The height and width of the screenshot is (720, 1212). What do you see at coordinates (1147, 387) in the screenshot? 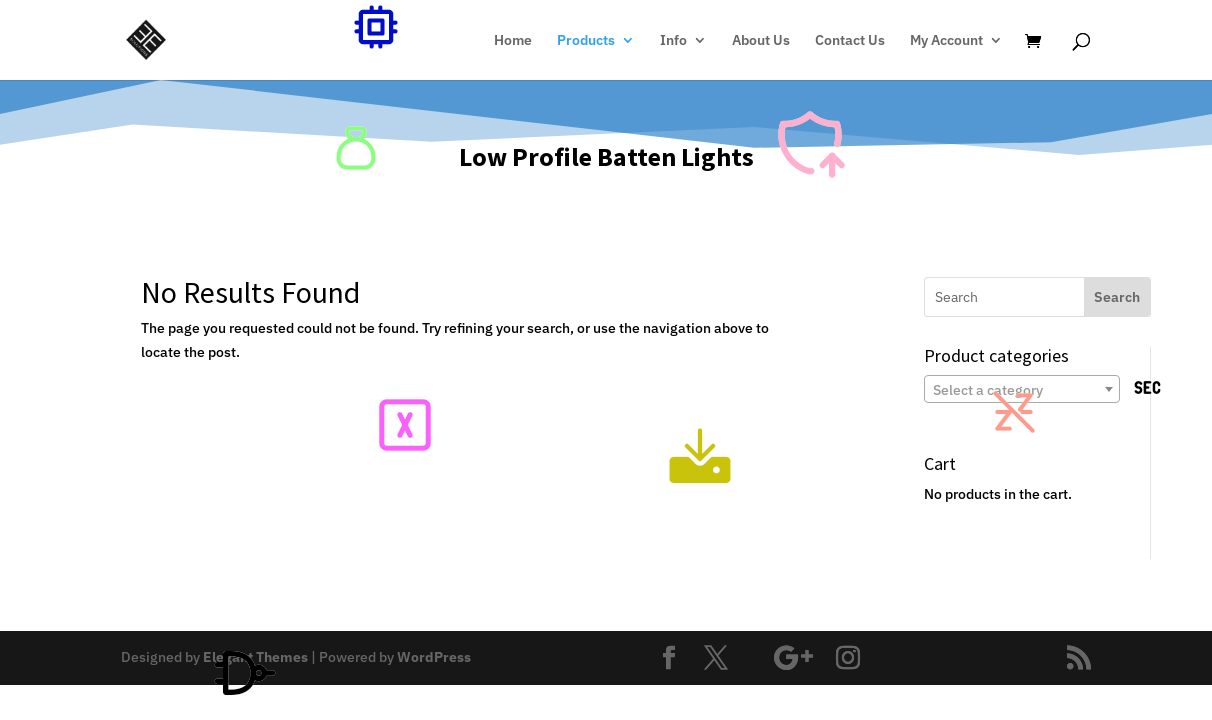
I see `secant function in a math or calculator app` at bounding box center [1147, 387].